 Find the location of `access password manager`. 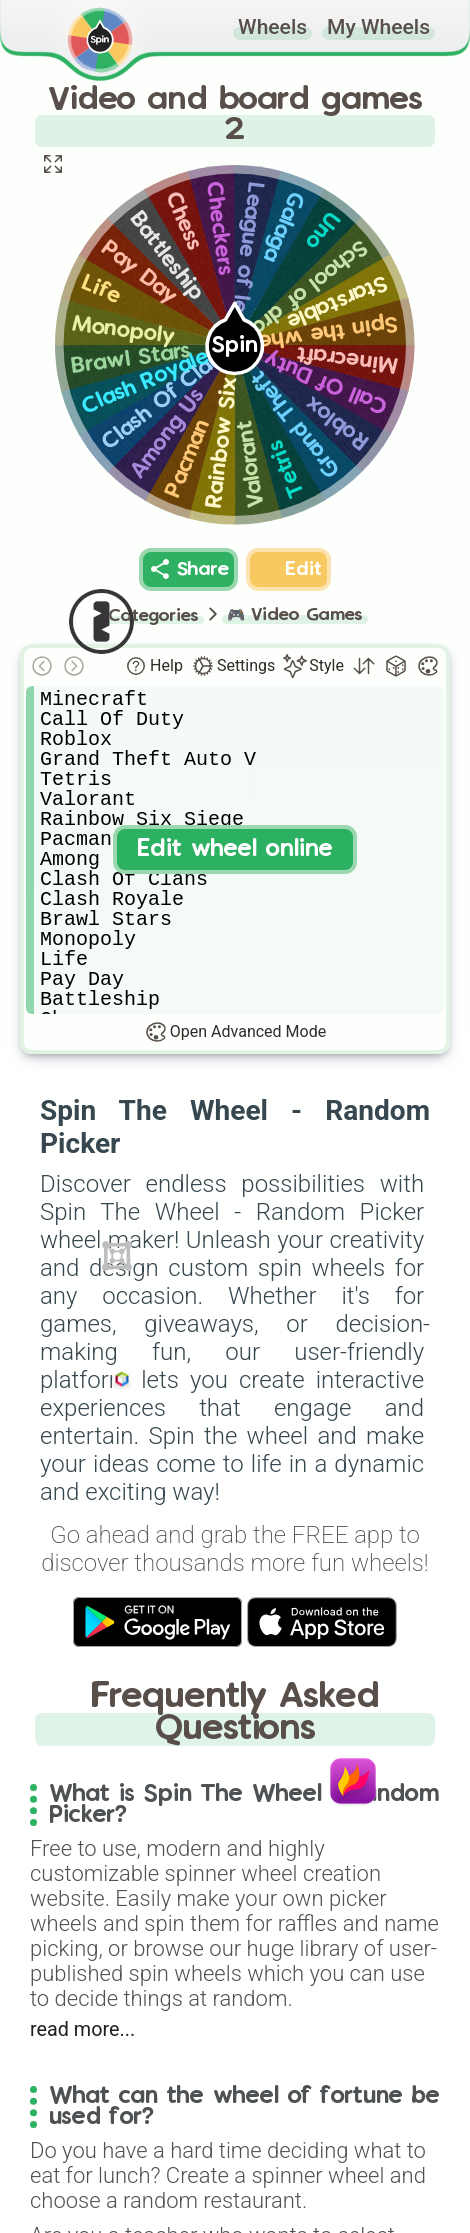

access password manager is located at coordinates (101, 621).